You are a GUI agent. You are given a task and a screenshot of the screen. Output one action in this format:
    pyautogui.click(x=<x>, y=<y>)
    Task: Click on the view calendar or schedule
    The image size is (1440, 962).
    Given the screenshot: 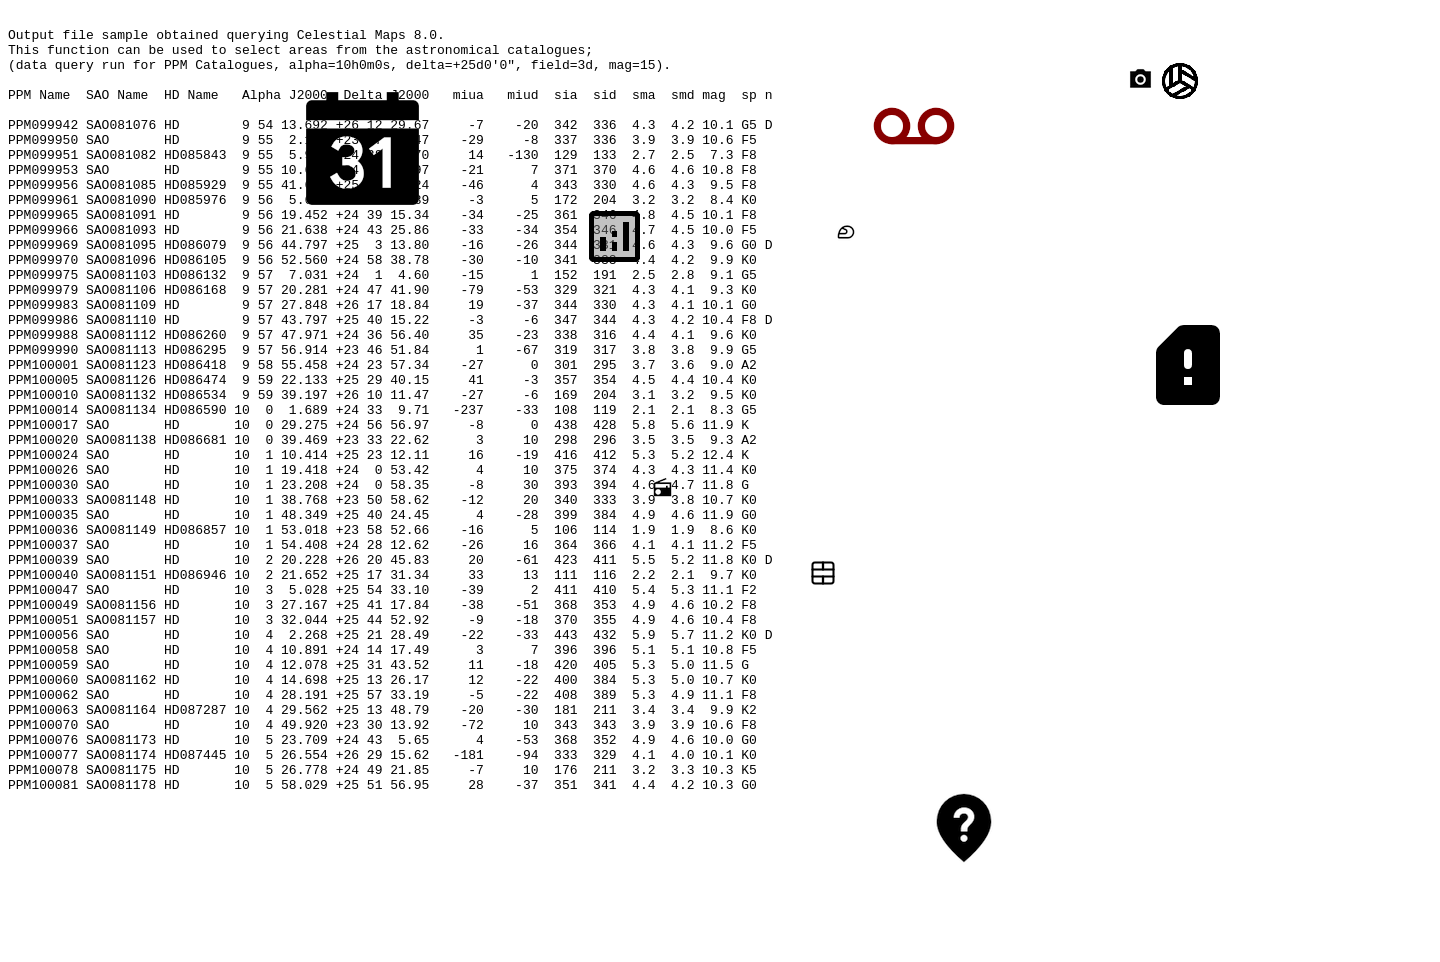 What is the action you would take?
    pyautogui.click(x=362, y=148)
    